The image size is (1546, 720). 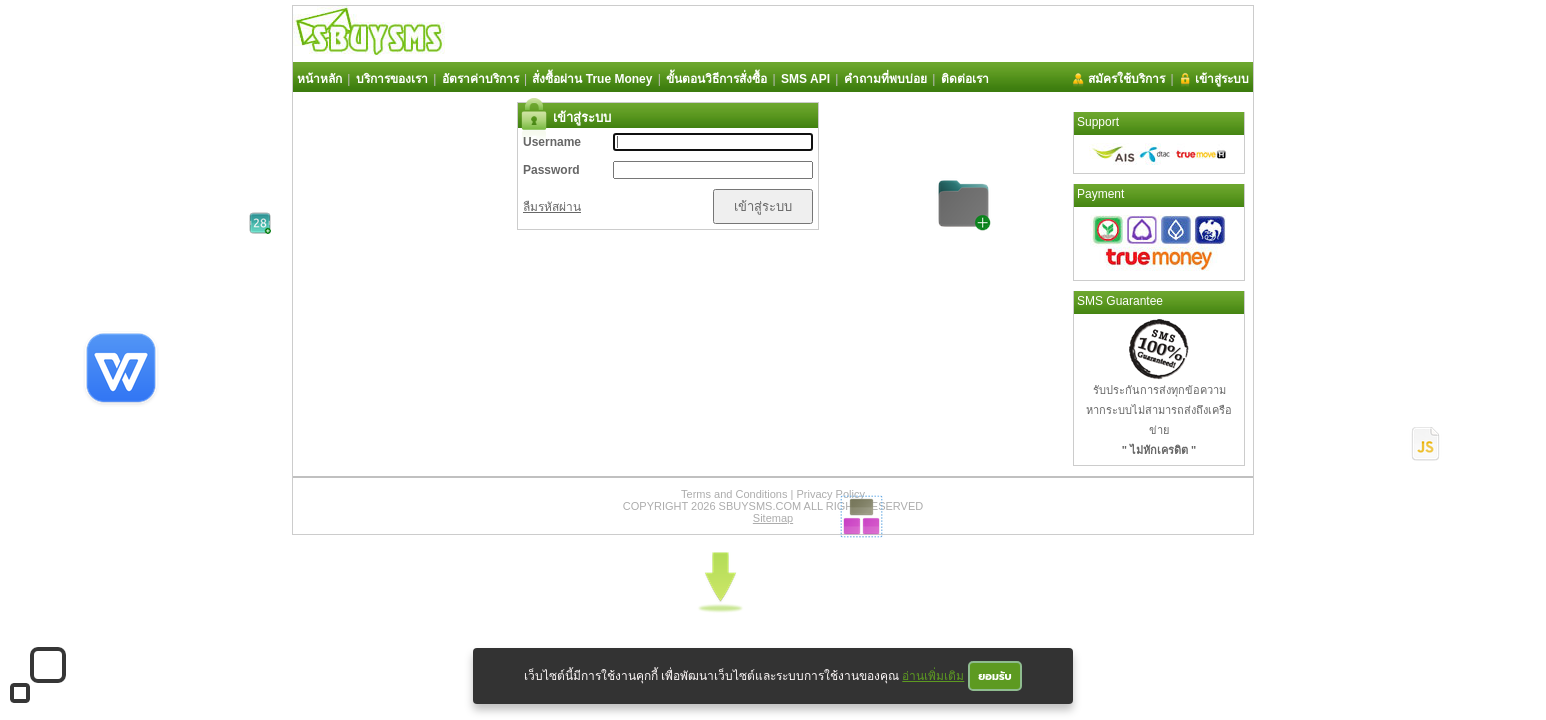 What do you see at coordinates (260, 223) in the screenshot?
I see `create a new calendar appointment` at bounding box center [260, 223].